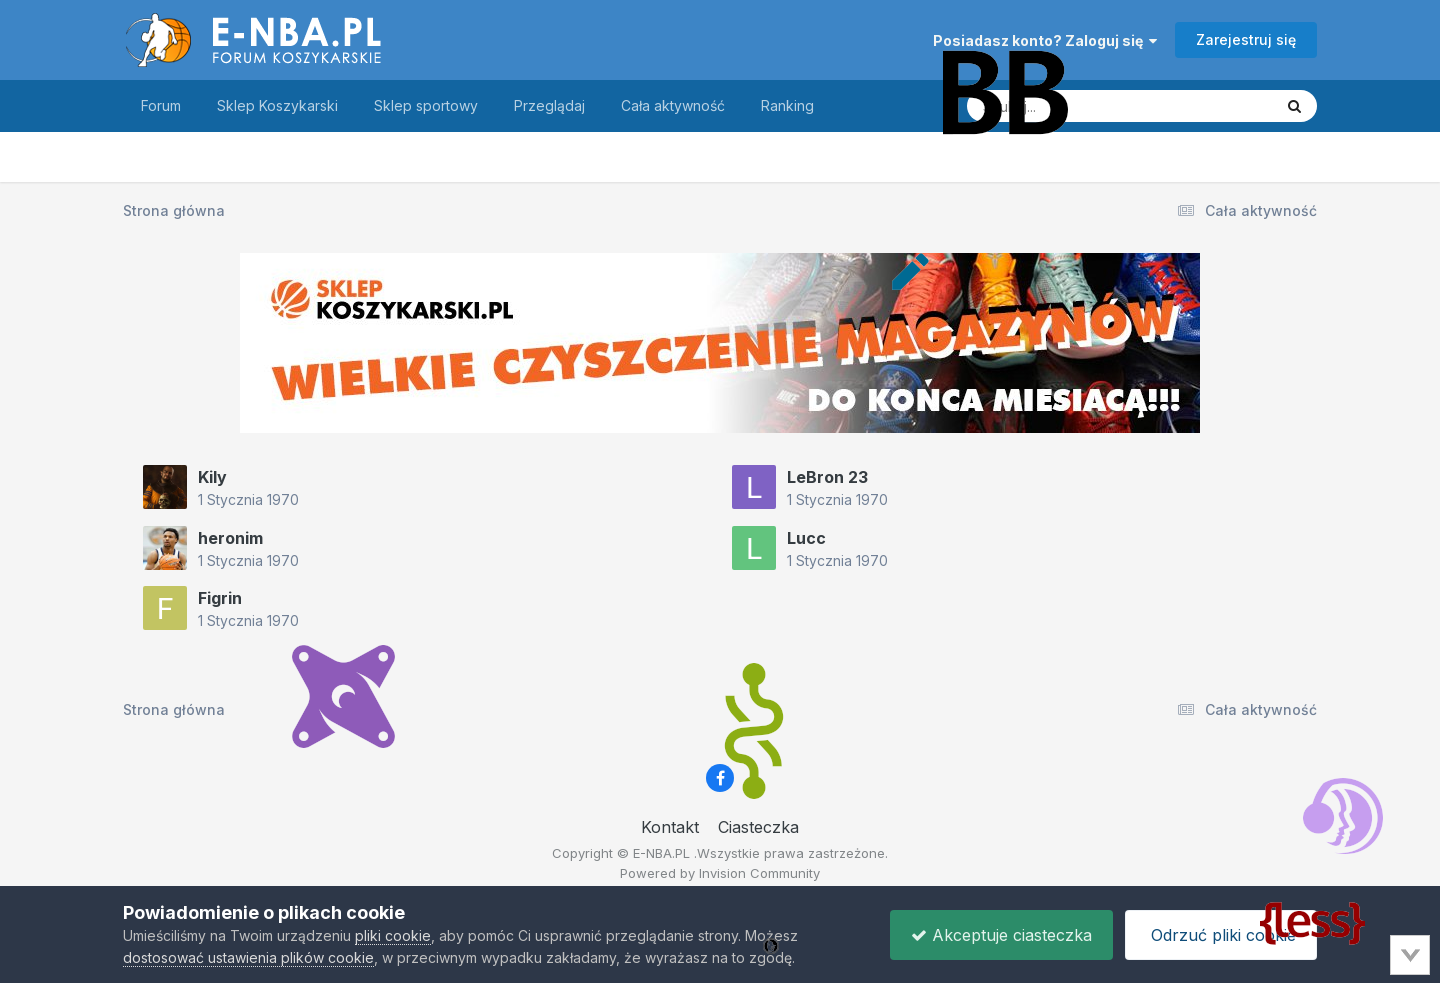  I want to click on open the BookBub app, so click(1005, 92).